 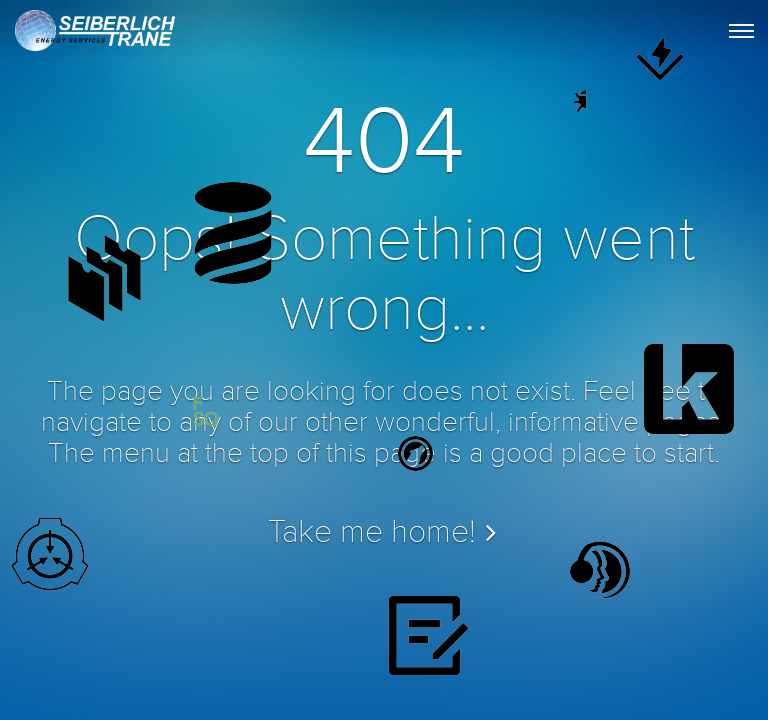 What do you see at coordinates (424, 635) in the screenshot?
I see `edit or compose a draft document` at bounding box center [424, 635].